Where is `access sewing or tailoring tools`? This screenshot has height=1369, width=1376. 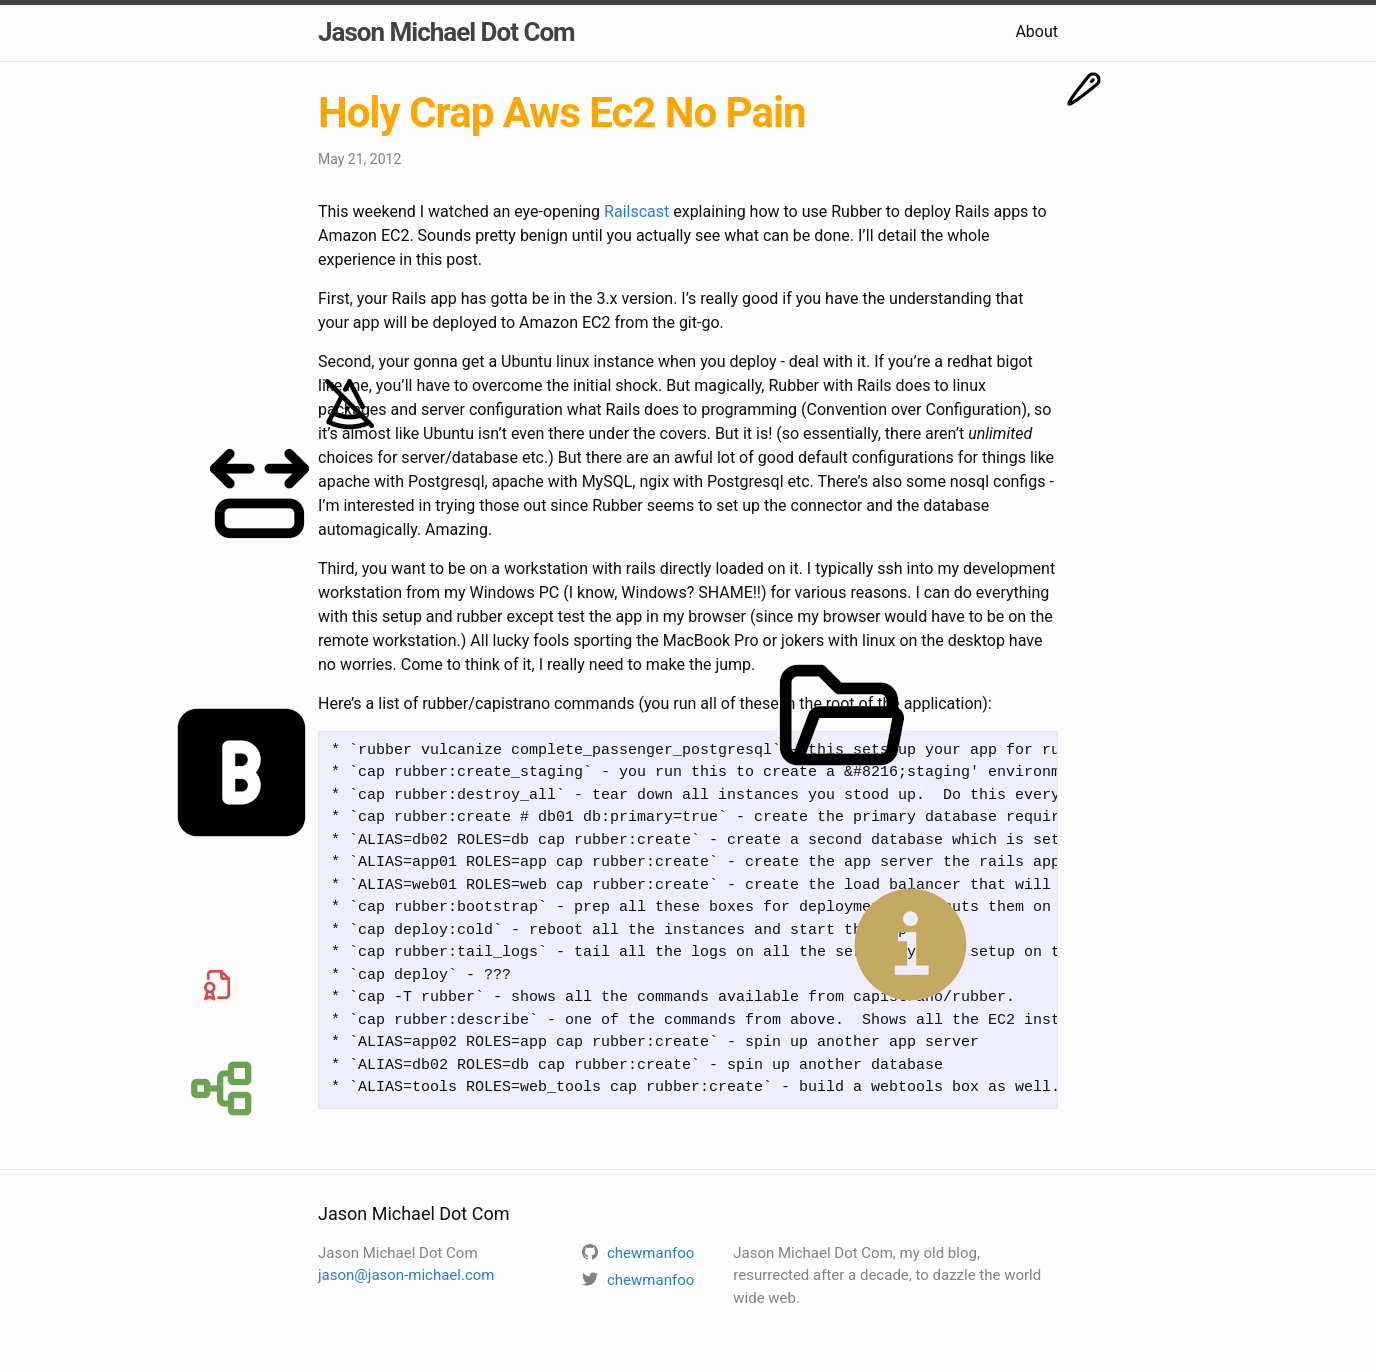 access sewing or tailoring tools is located at coordinates (1084, 89).